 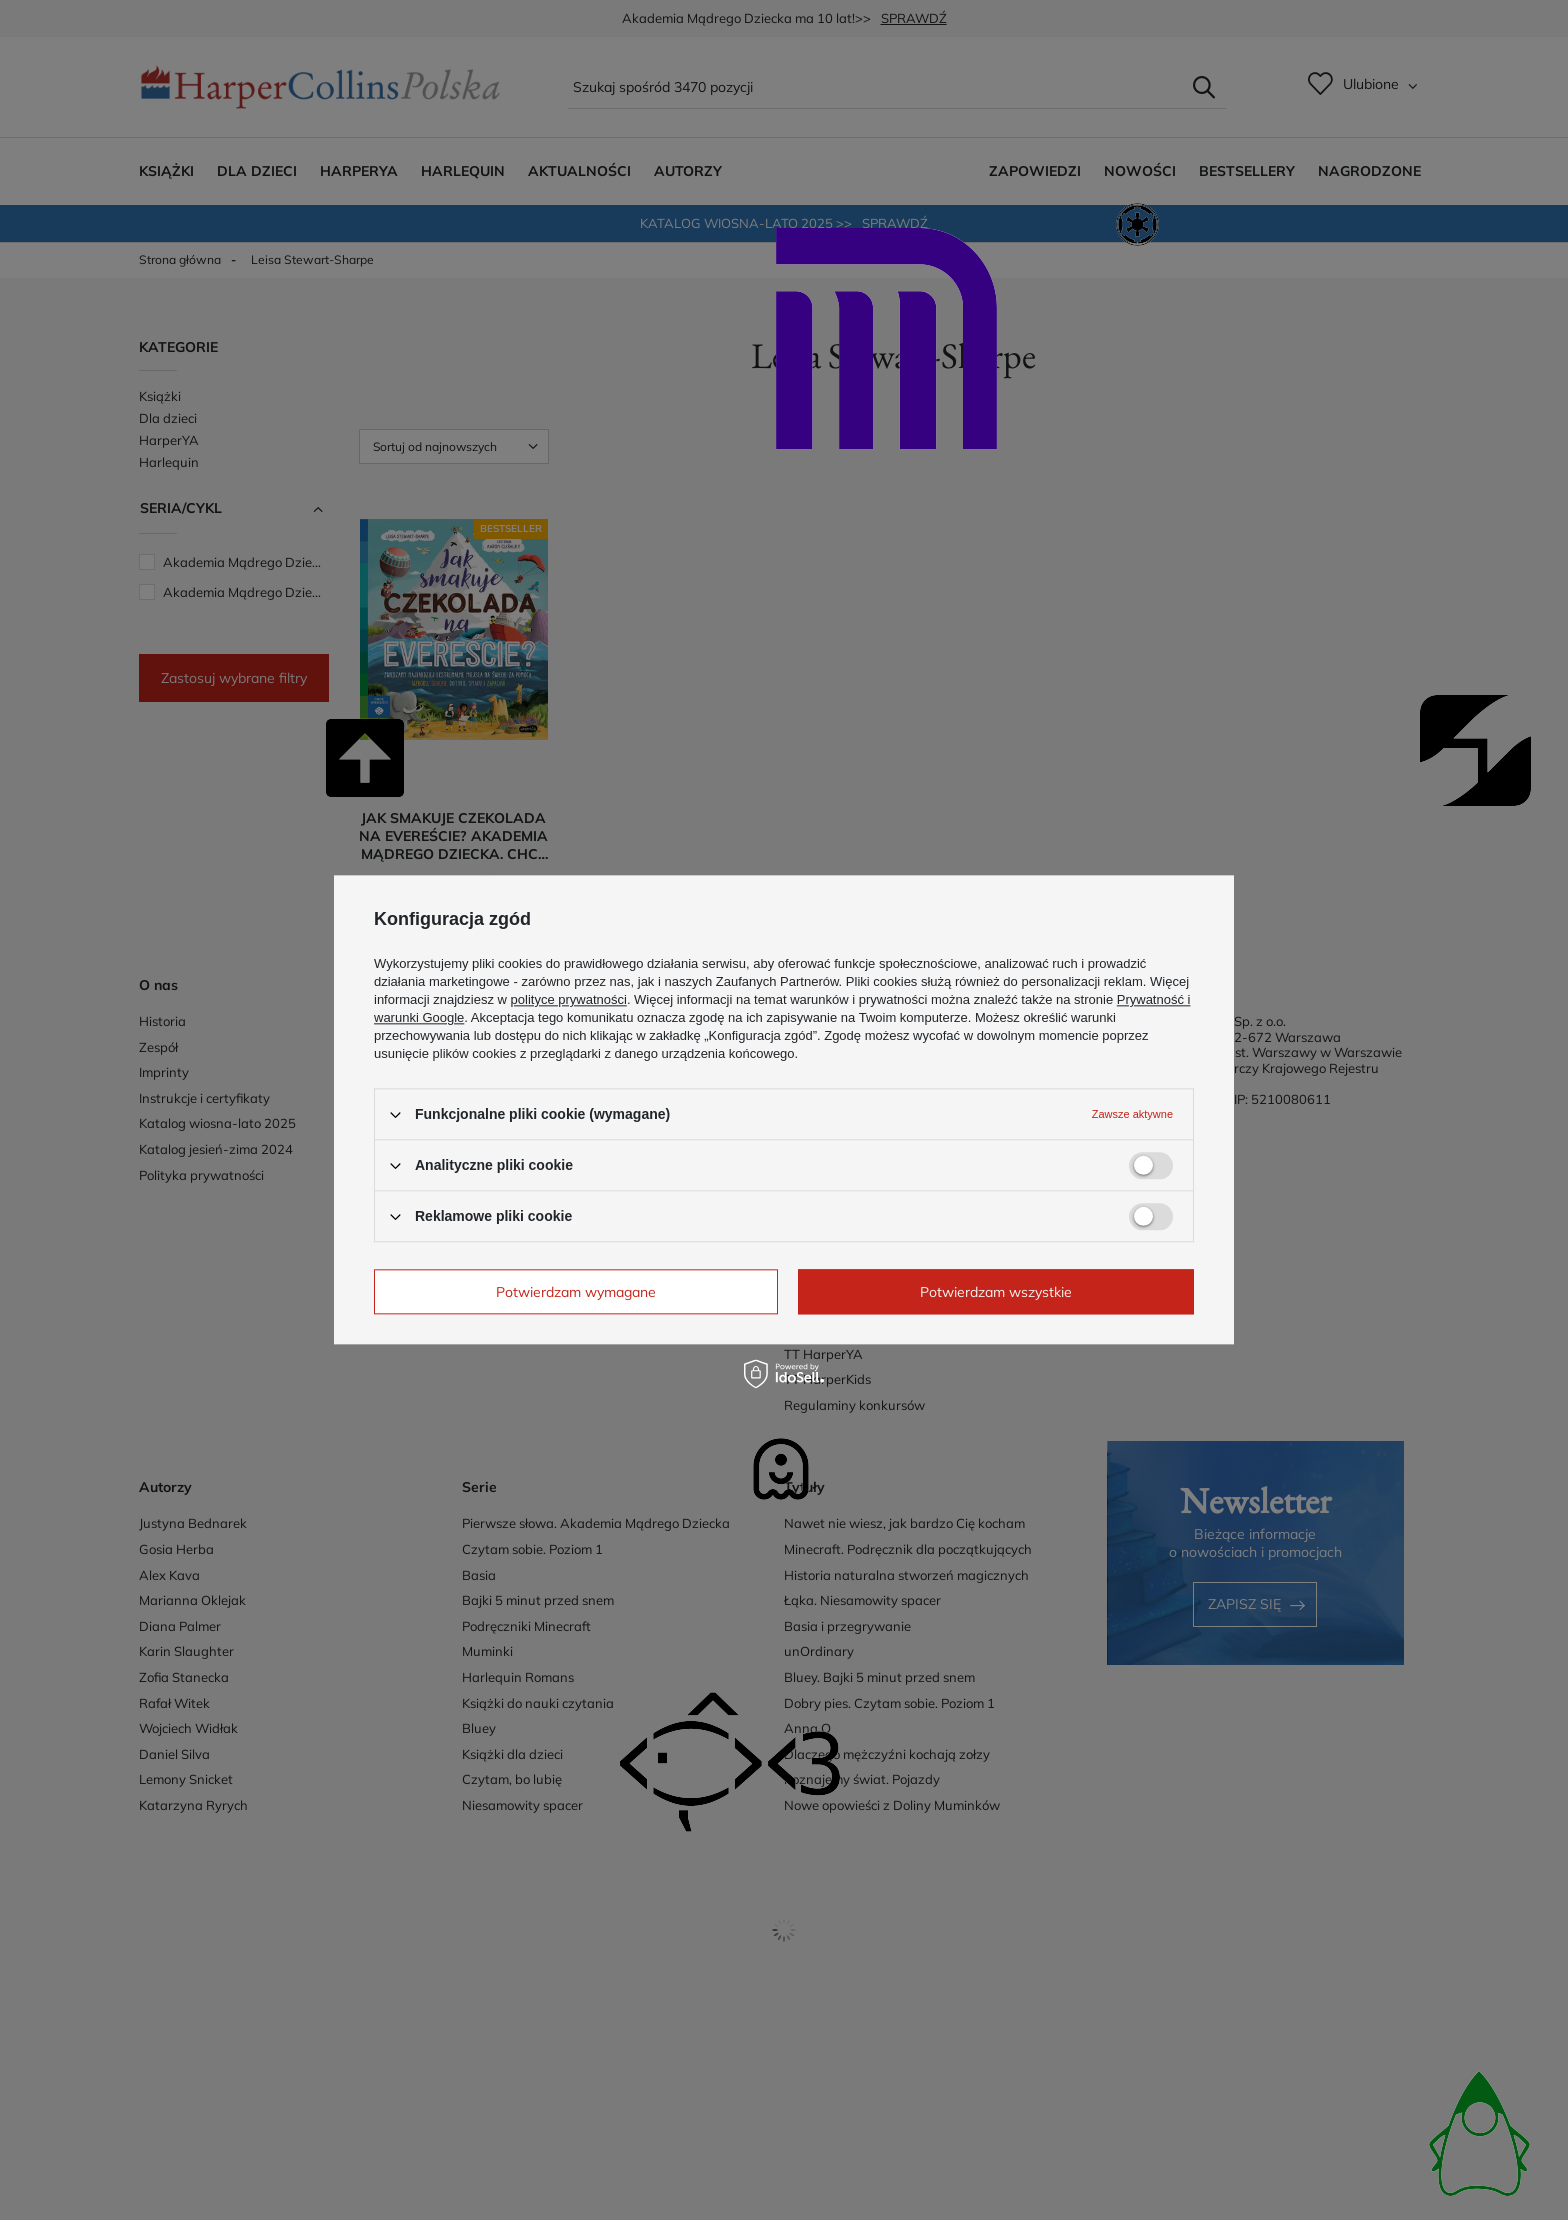 What do you see at coordinates (1137, 224) in the screenshot?
I see `the Galactic Empire logo from Star Wars` at bounding box center [1137, 224].